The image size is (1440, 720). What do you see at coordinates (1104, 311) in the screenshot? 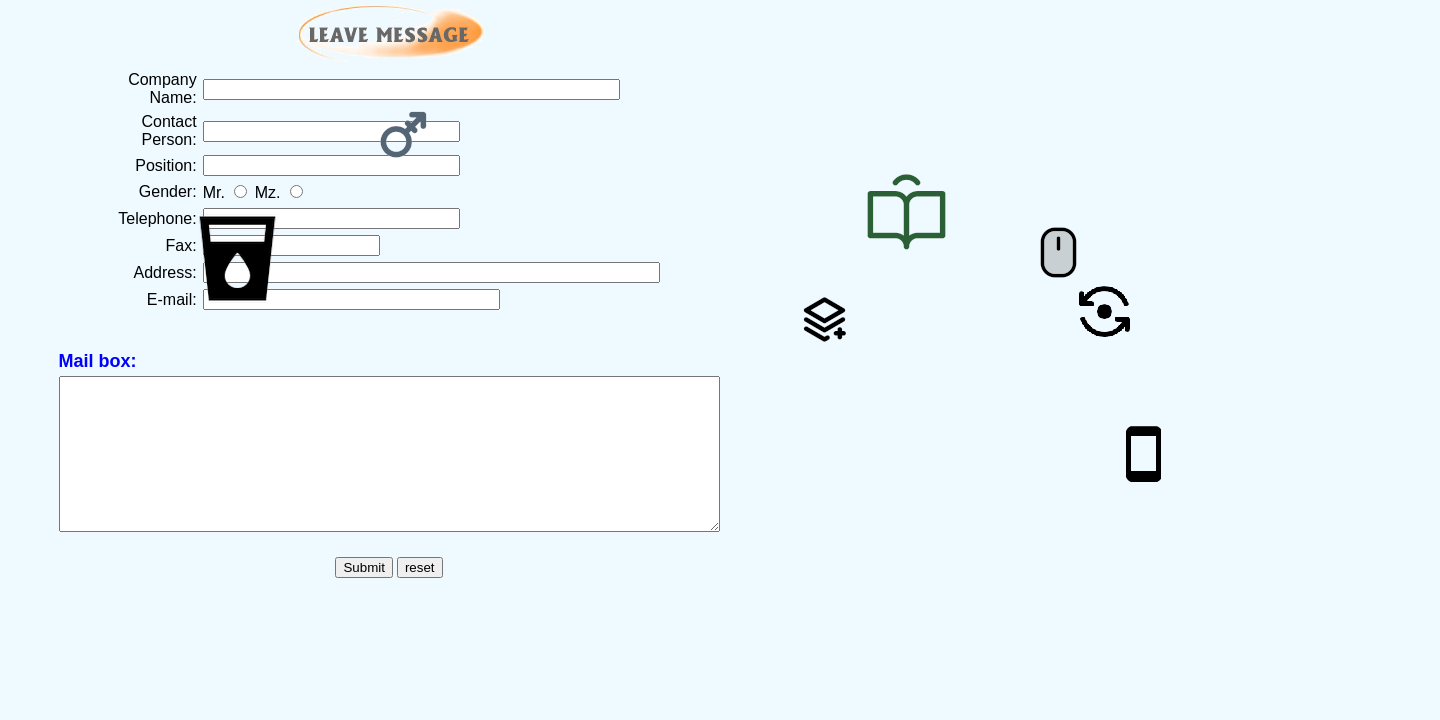
I see `switch between front and rear camera` at bounding box center [1104, 311].